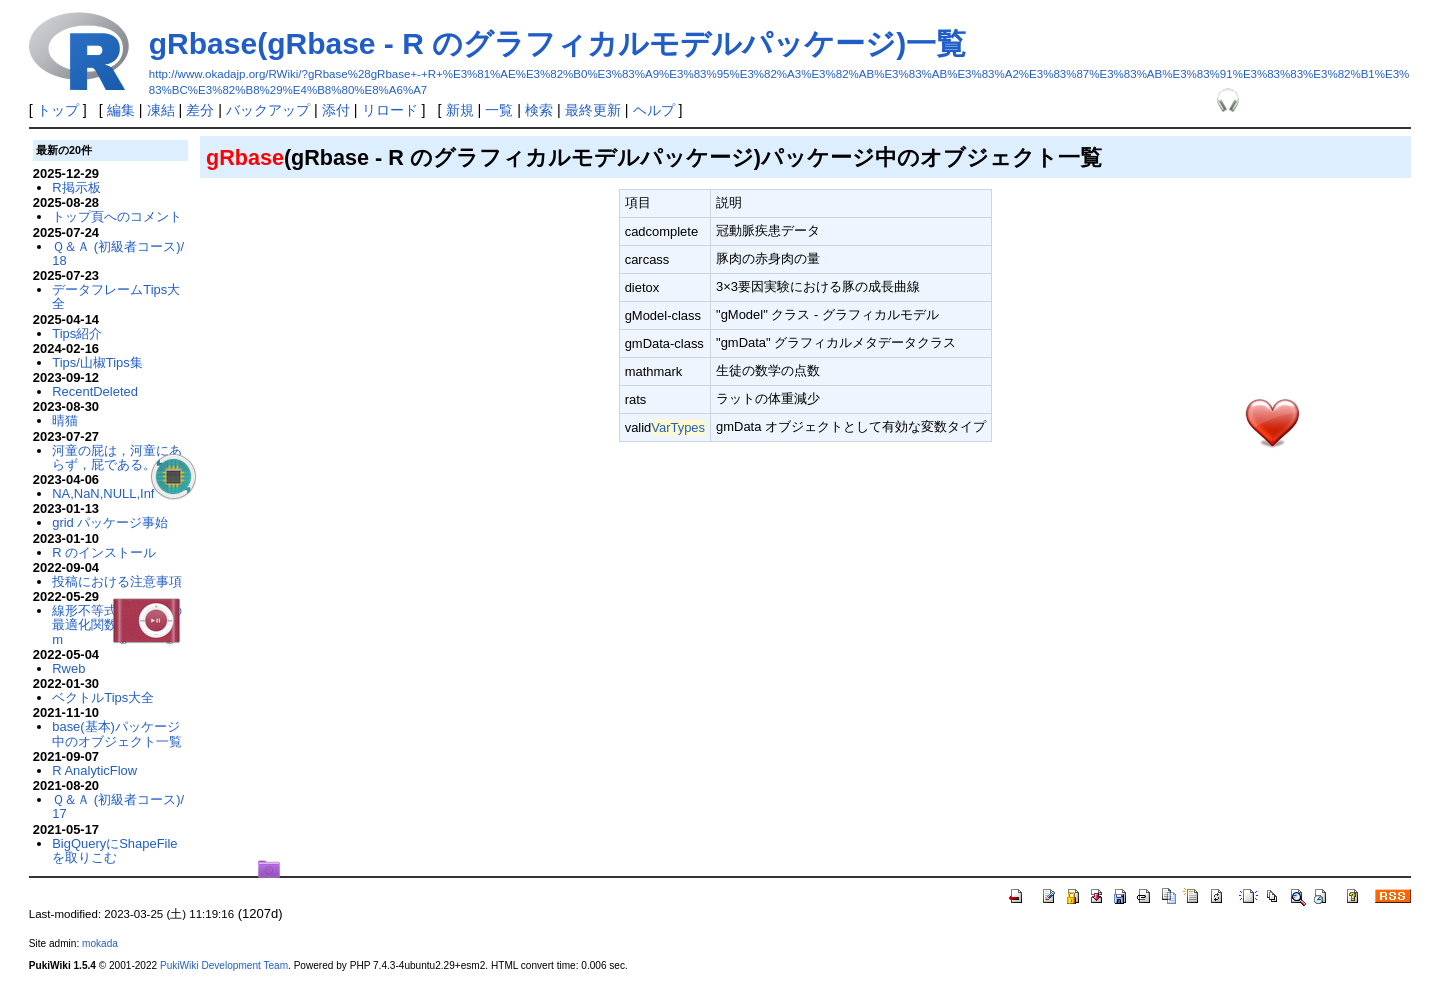 The height and width of the screenshot is (982, 1440). Describe the element at coordinates (173, 476) in the screenshot. I see `access firmware or system component settings` at that location.